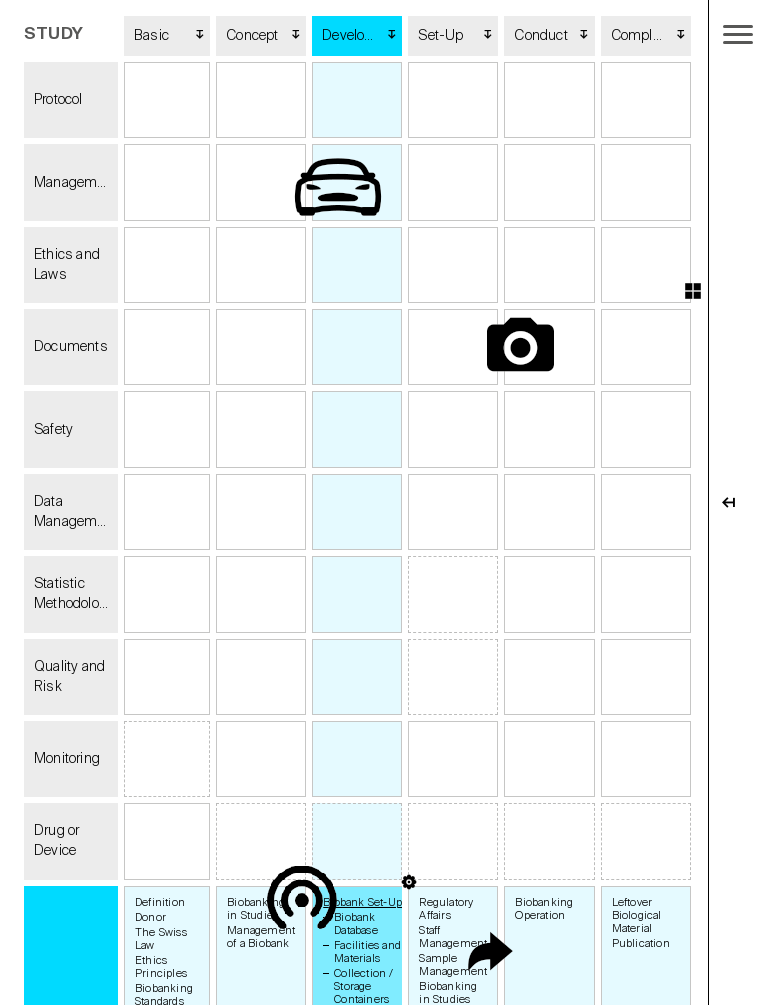 Image resolution: width=768 pixels, height=1005 pixels. I want to click on access garden or plant care features, so click(409, 882).